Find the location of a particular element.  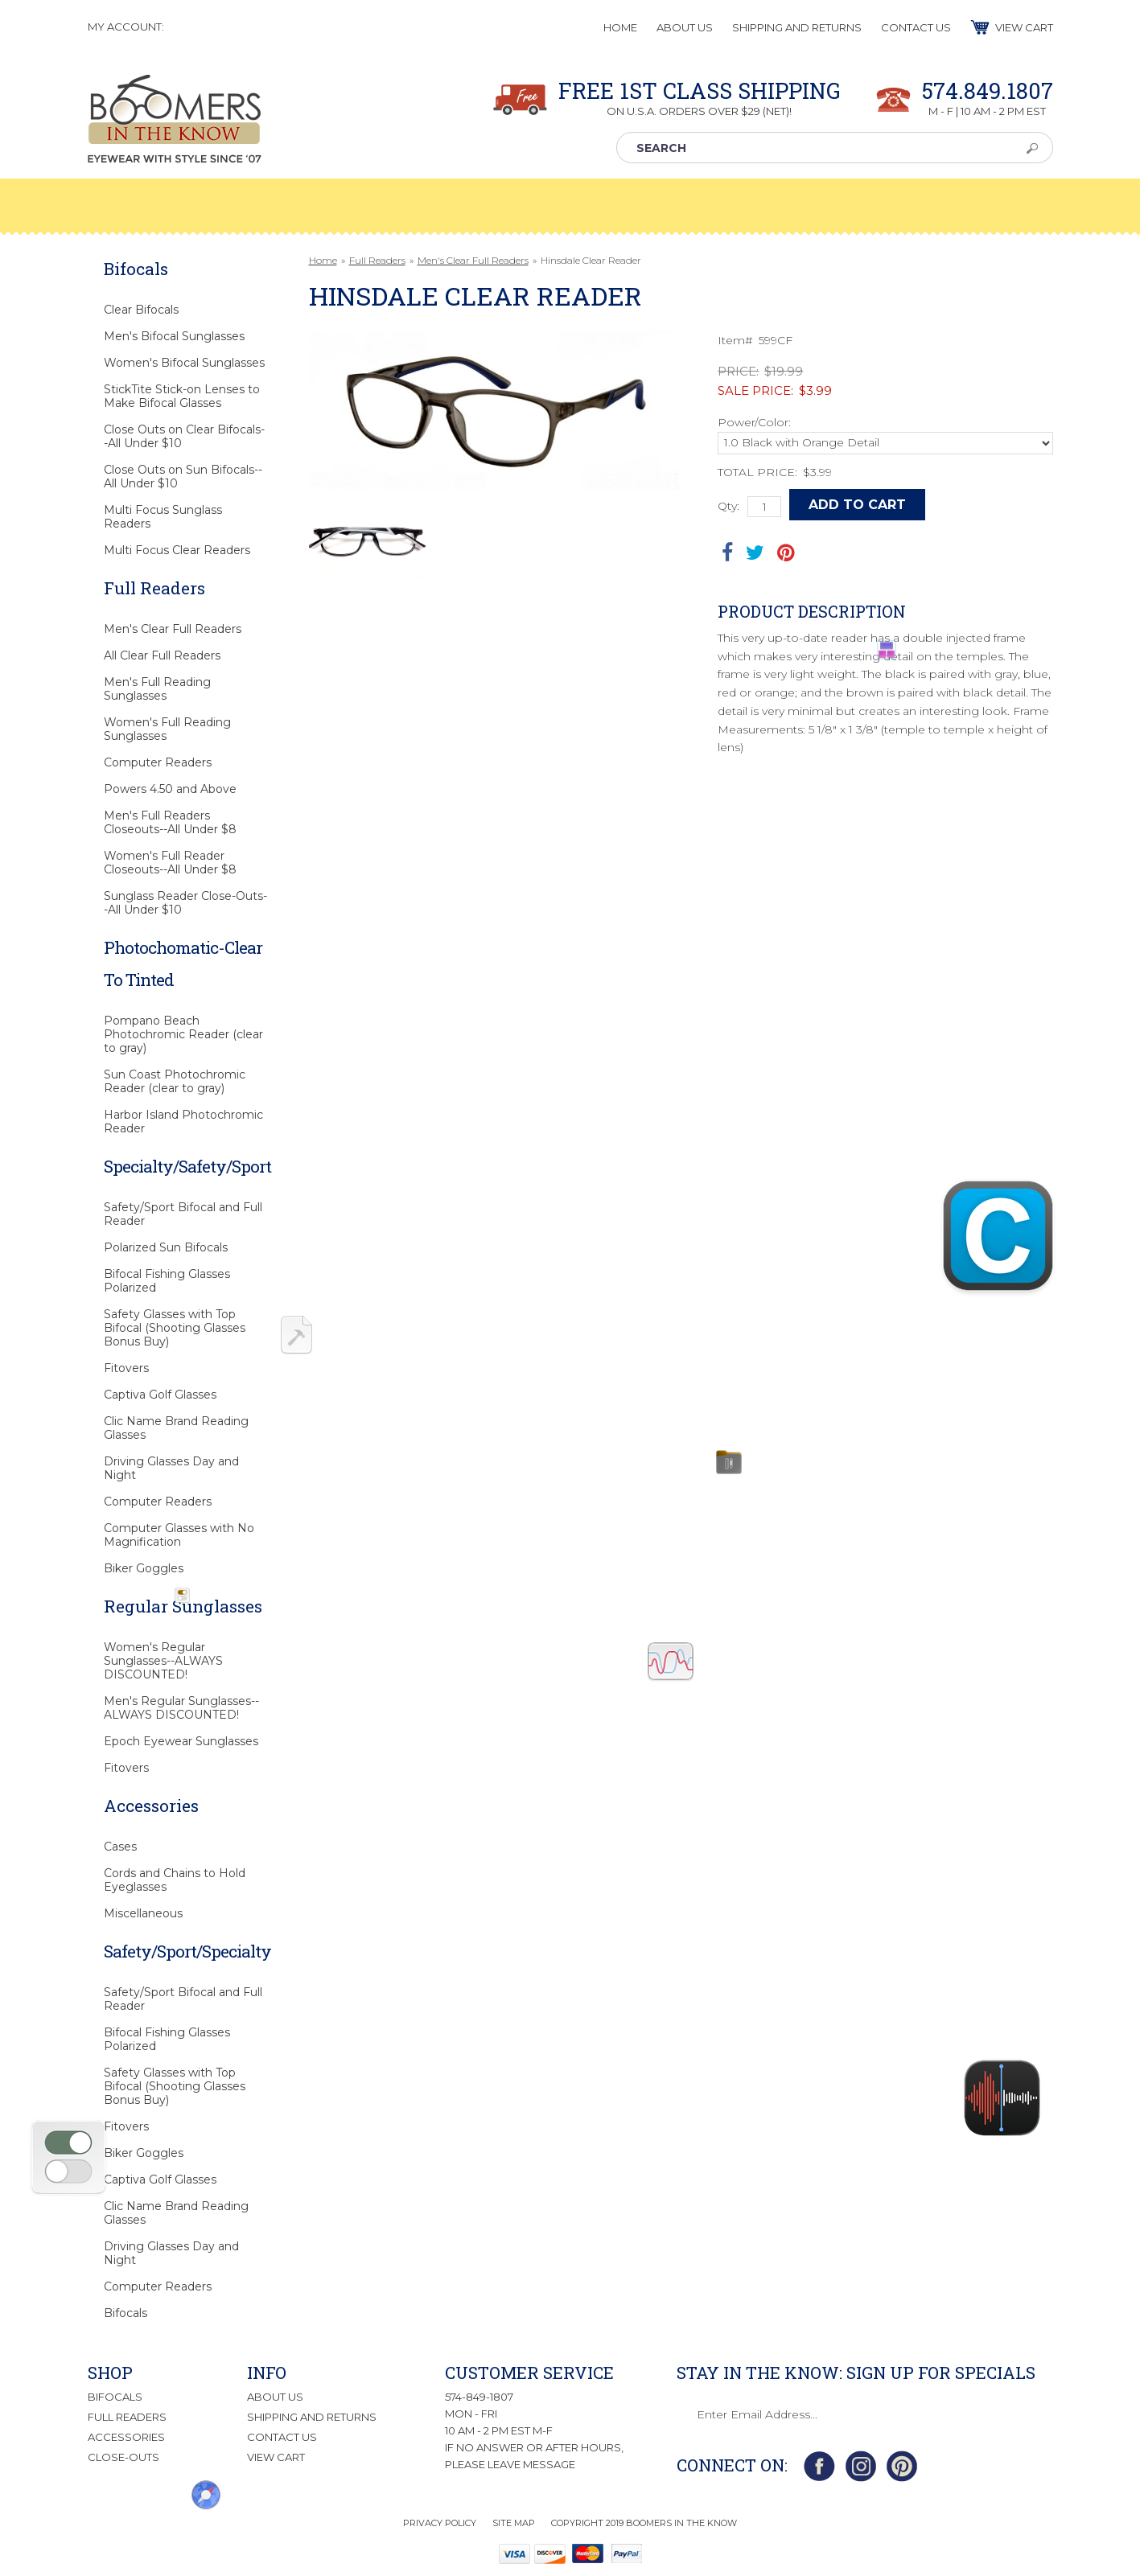

select all items in the current view is located at coordinates (887, 650).